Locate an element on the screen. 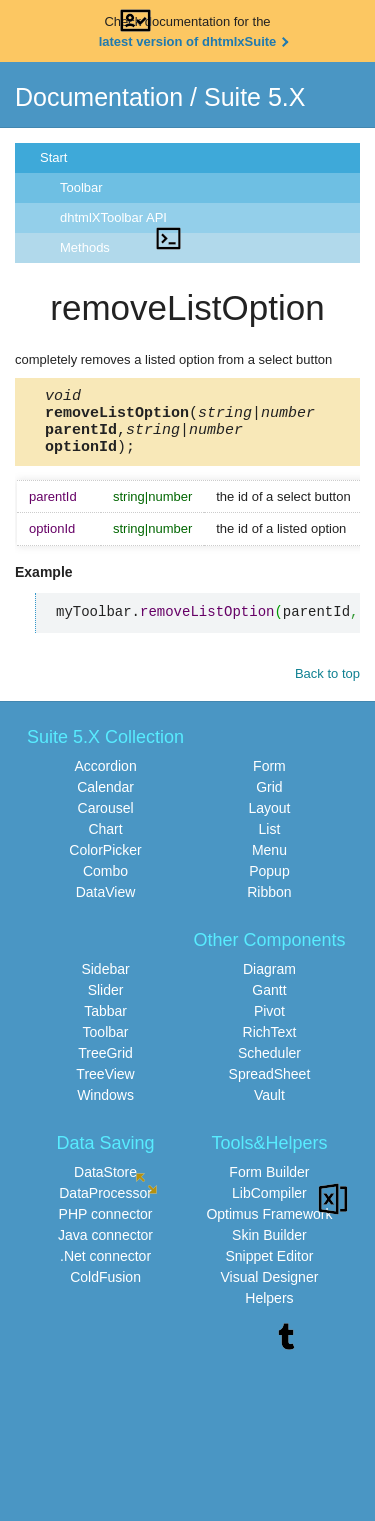  verified ID or credential is located at coordinates (135, 20).